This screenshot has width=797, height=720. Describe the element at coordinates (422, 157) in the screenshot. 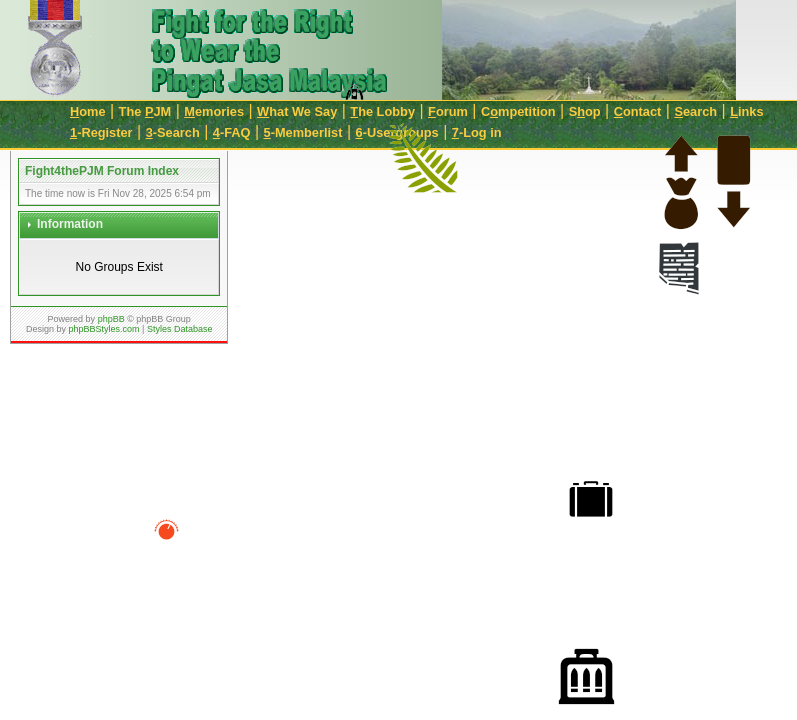

I see `indicates plant or nature category` at that location.